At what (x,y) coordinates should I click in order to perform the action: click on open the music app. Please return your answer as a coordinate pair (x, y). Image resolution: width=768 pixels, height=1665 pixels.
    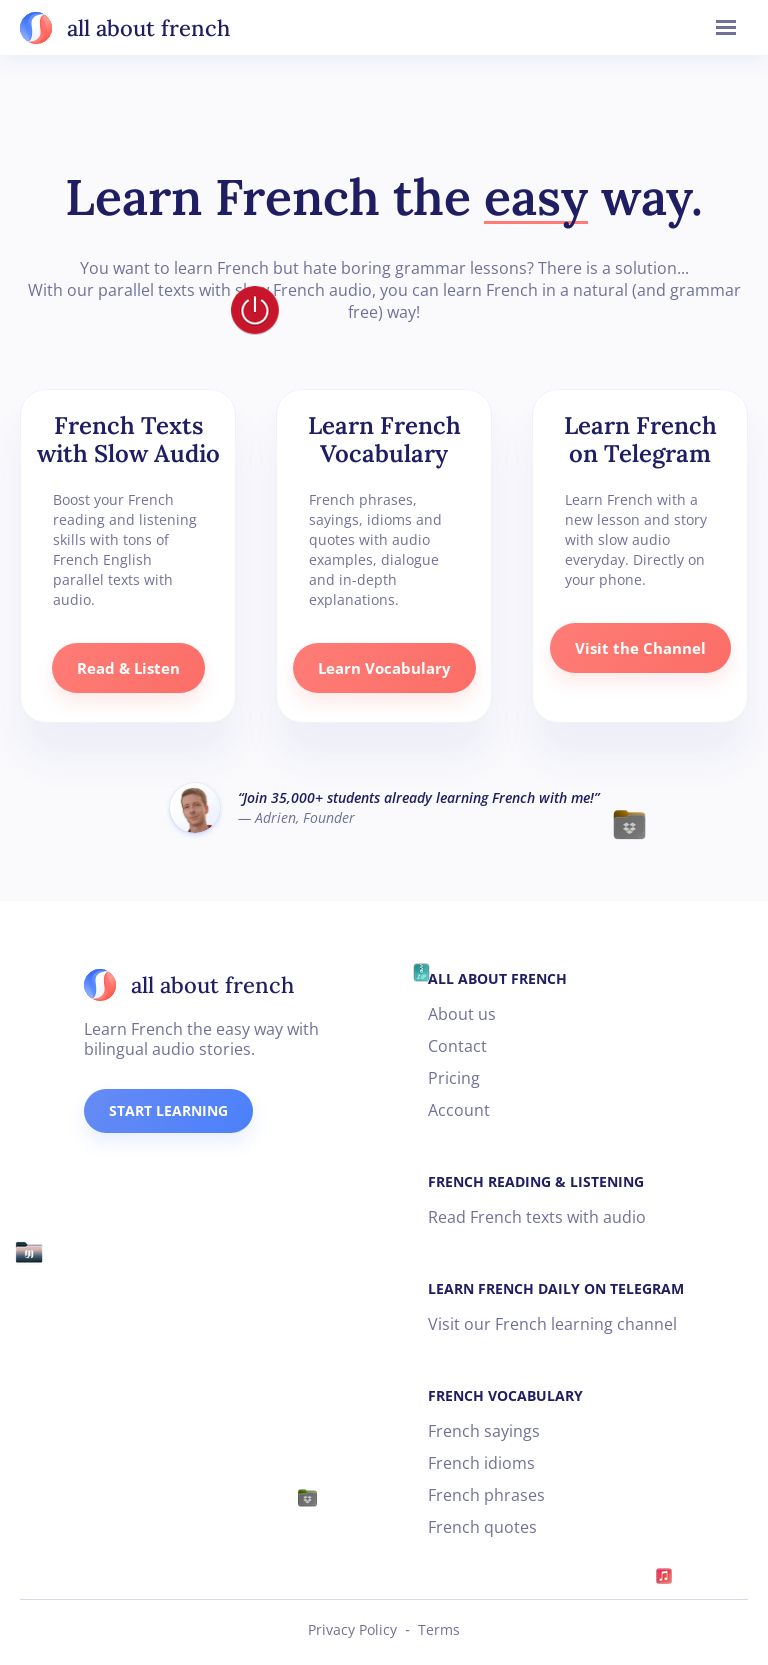
    Looking at the image, I should click on (664, 1576).